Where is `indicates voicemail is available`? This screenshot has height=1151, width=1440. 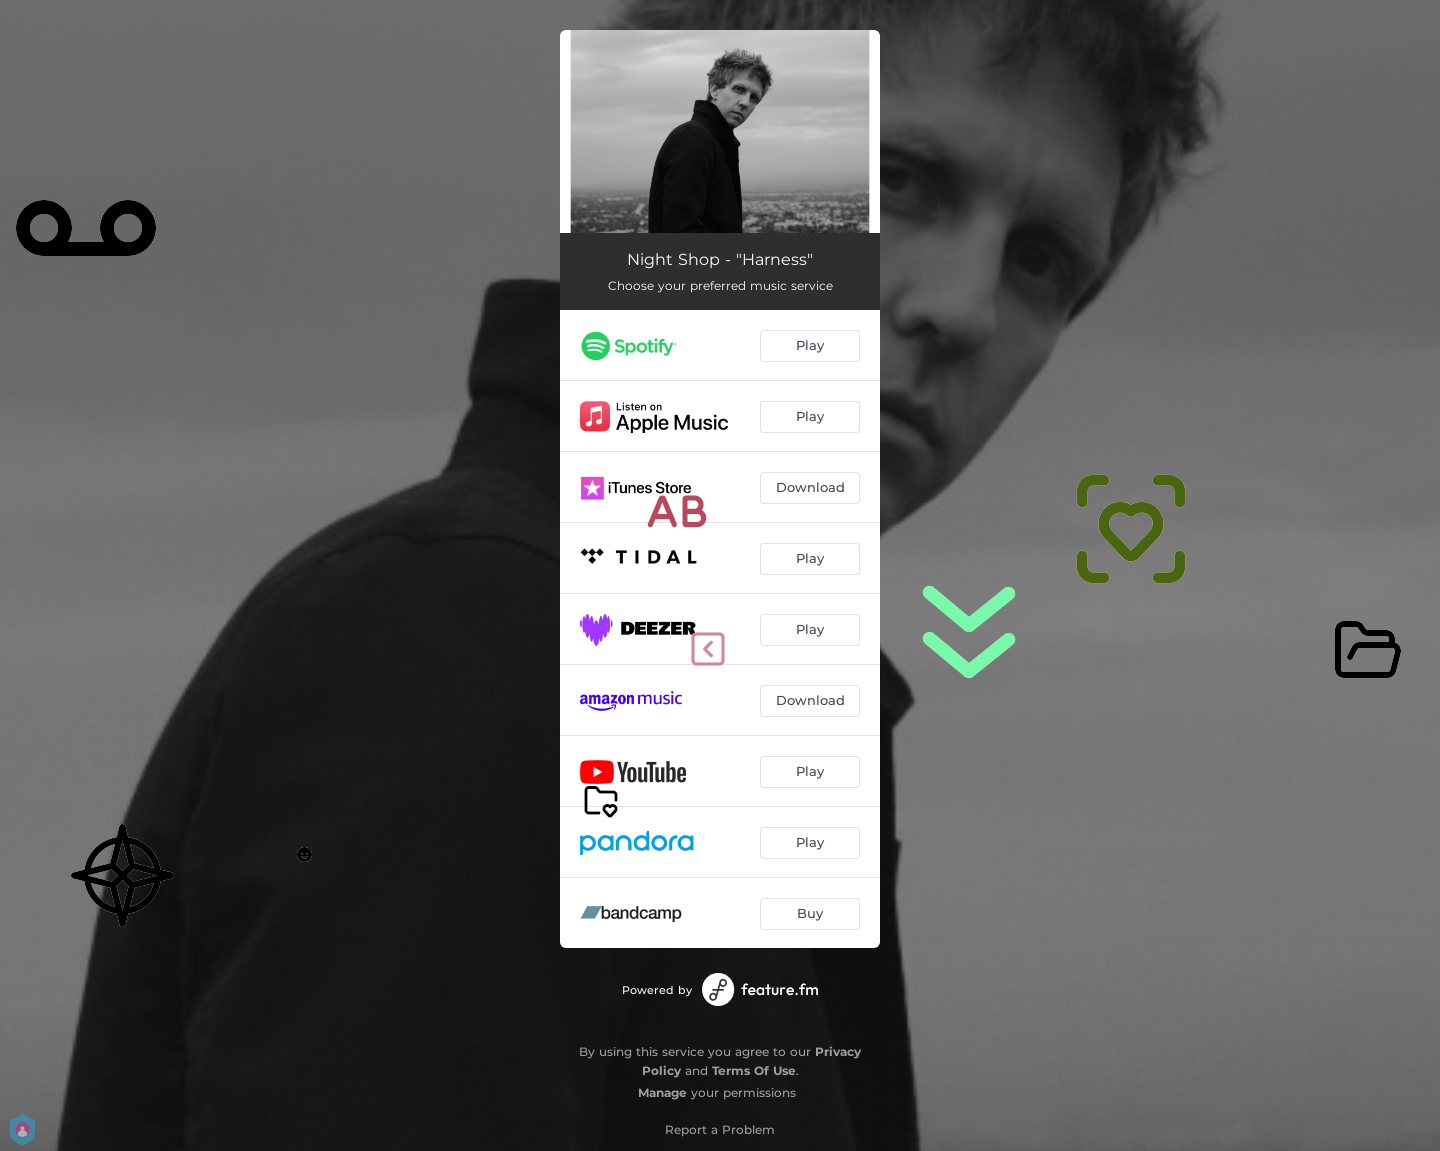 indicates voicemail is available is located at coordinates (86, 228).